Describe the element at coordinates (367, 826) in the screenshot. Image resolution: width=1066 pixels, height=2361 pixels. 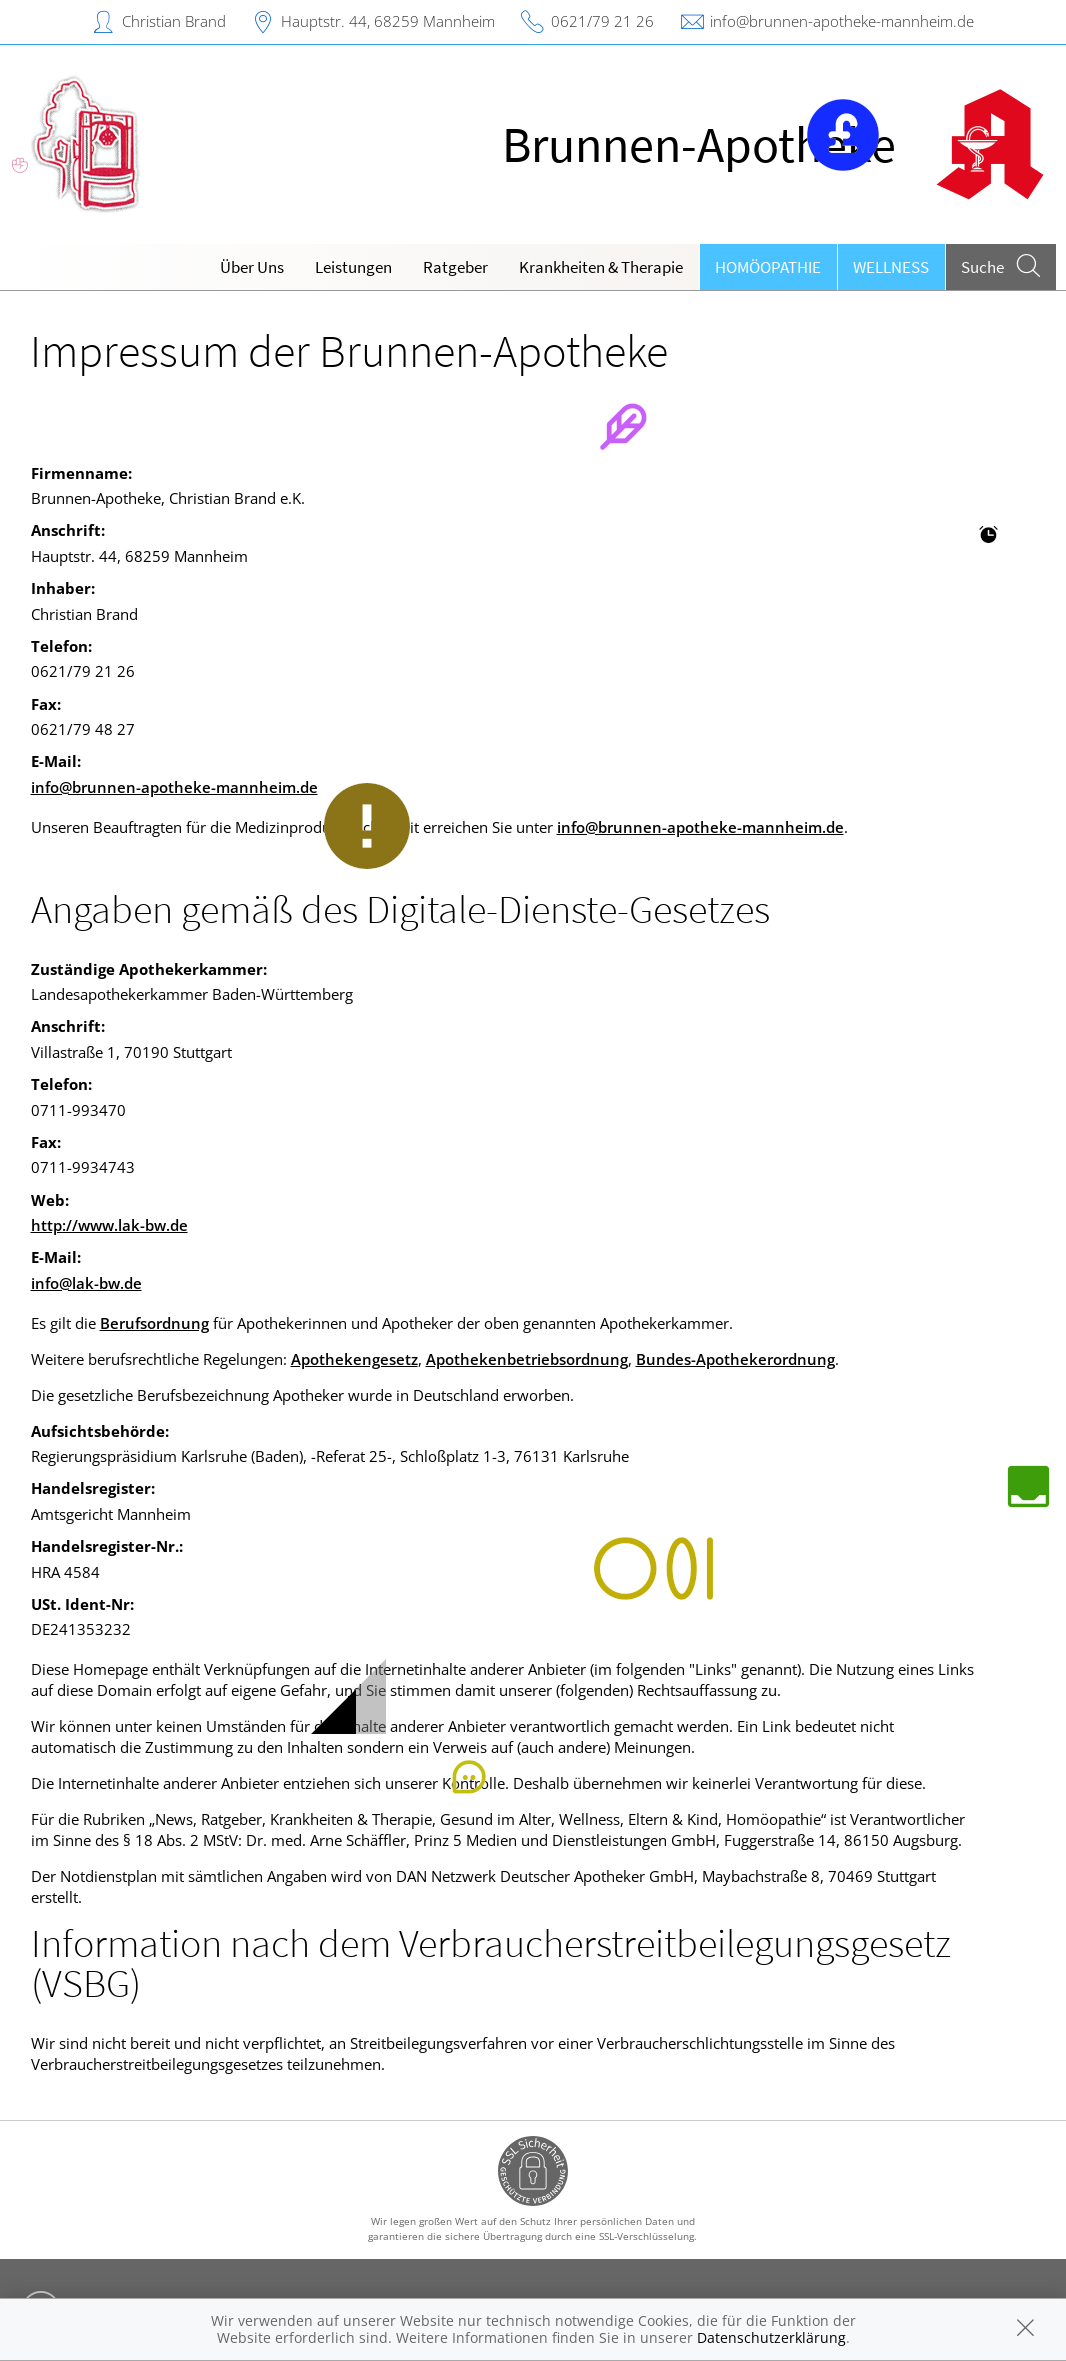
I see `indicates an error or warning state` at that location.